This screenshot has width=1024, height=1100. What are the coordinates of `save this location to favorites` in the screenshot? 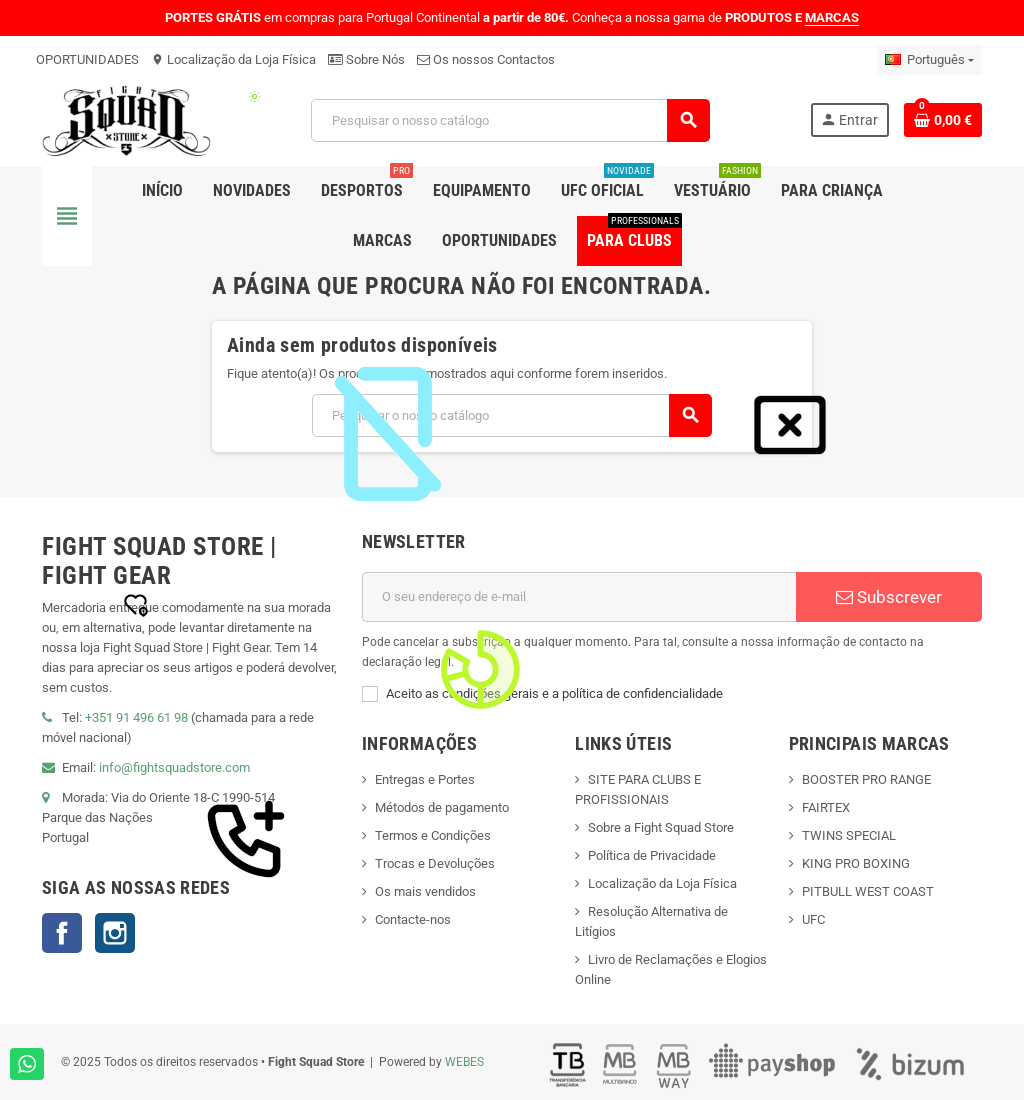 It's located at (135, 604).